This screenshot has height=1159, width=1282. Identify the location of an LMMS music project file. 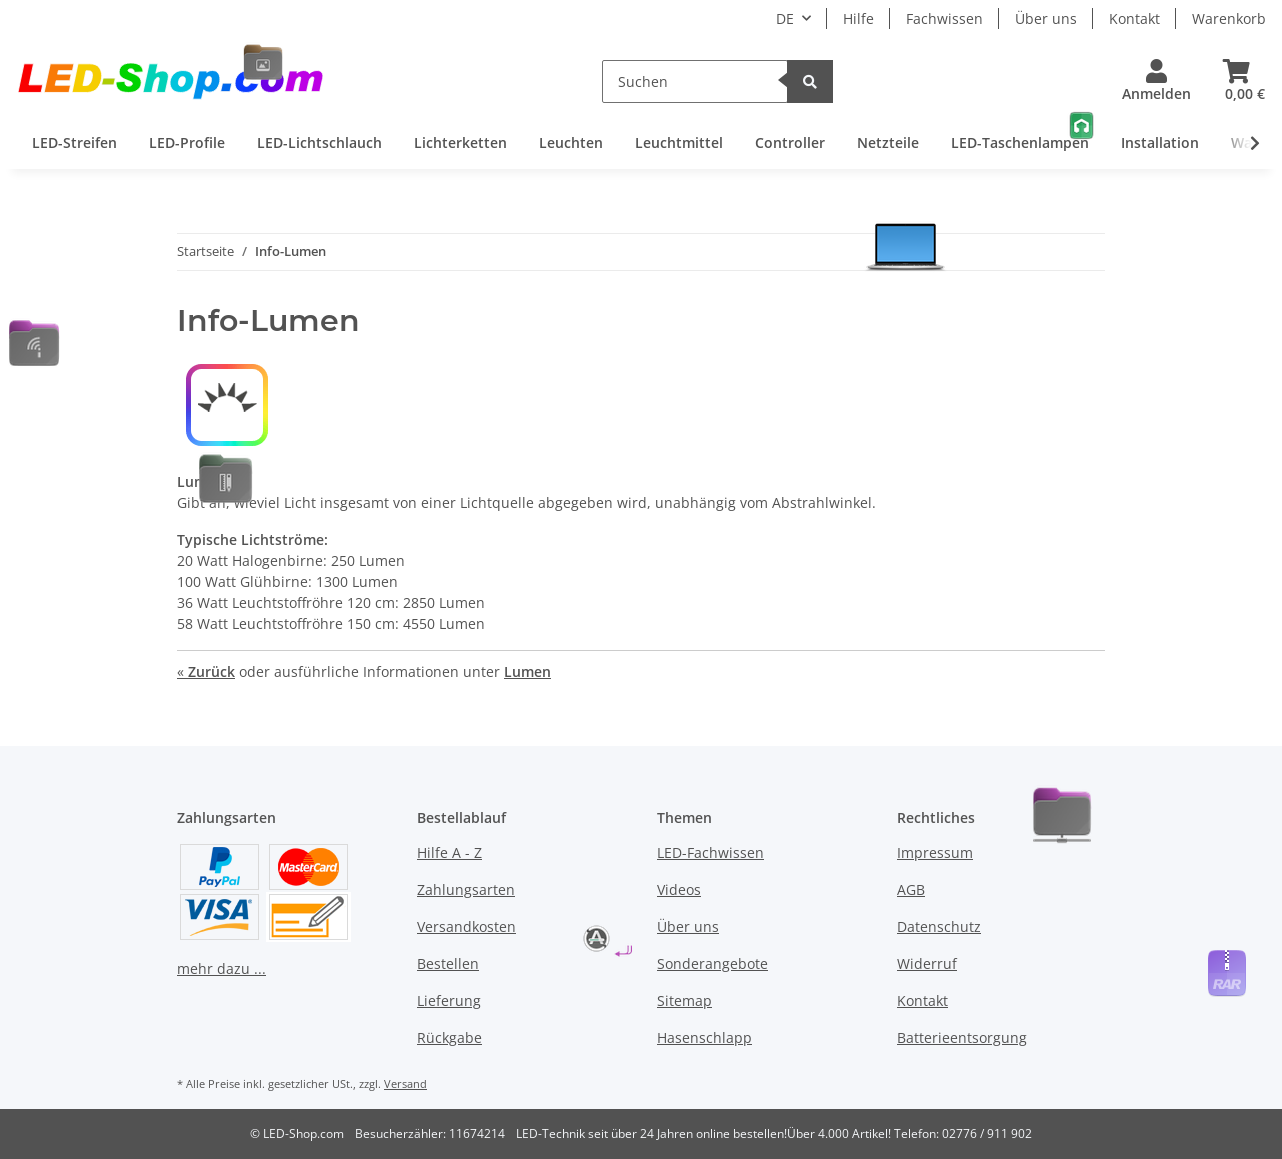
(1081, 125).